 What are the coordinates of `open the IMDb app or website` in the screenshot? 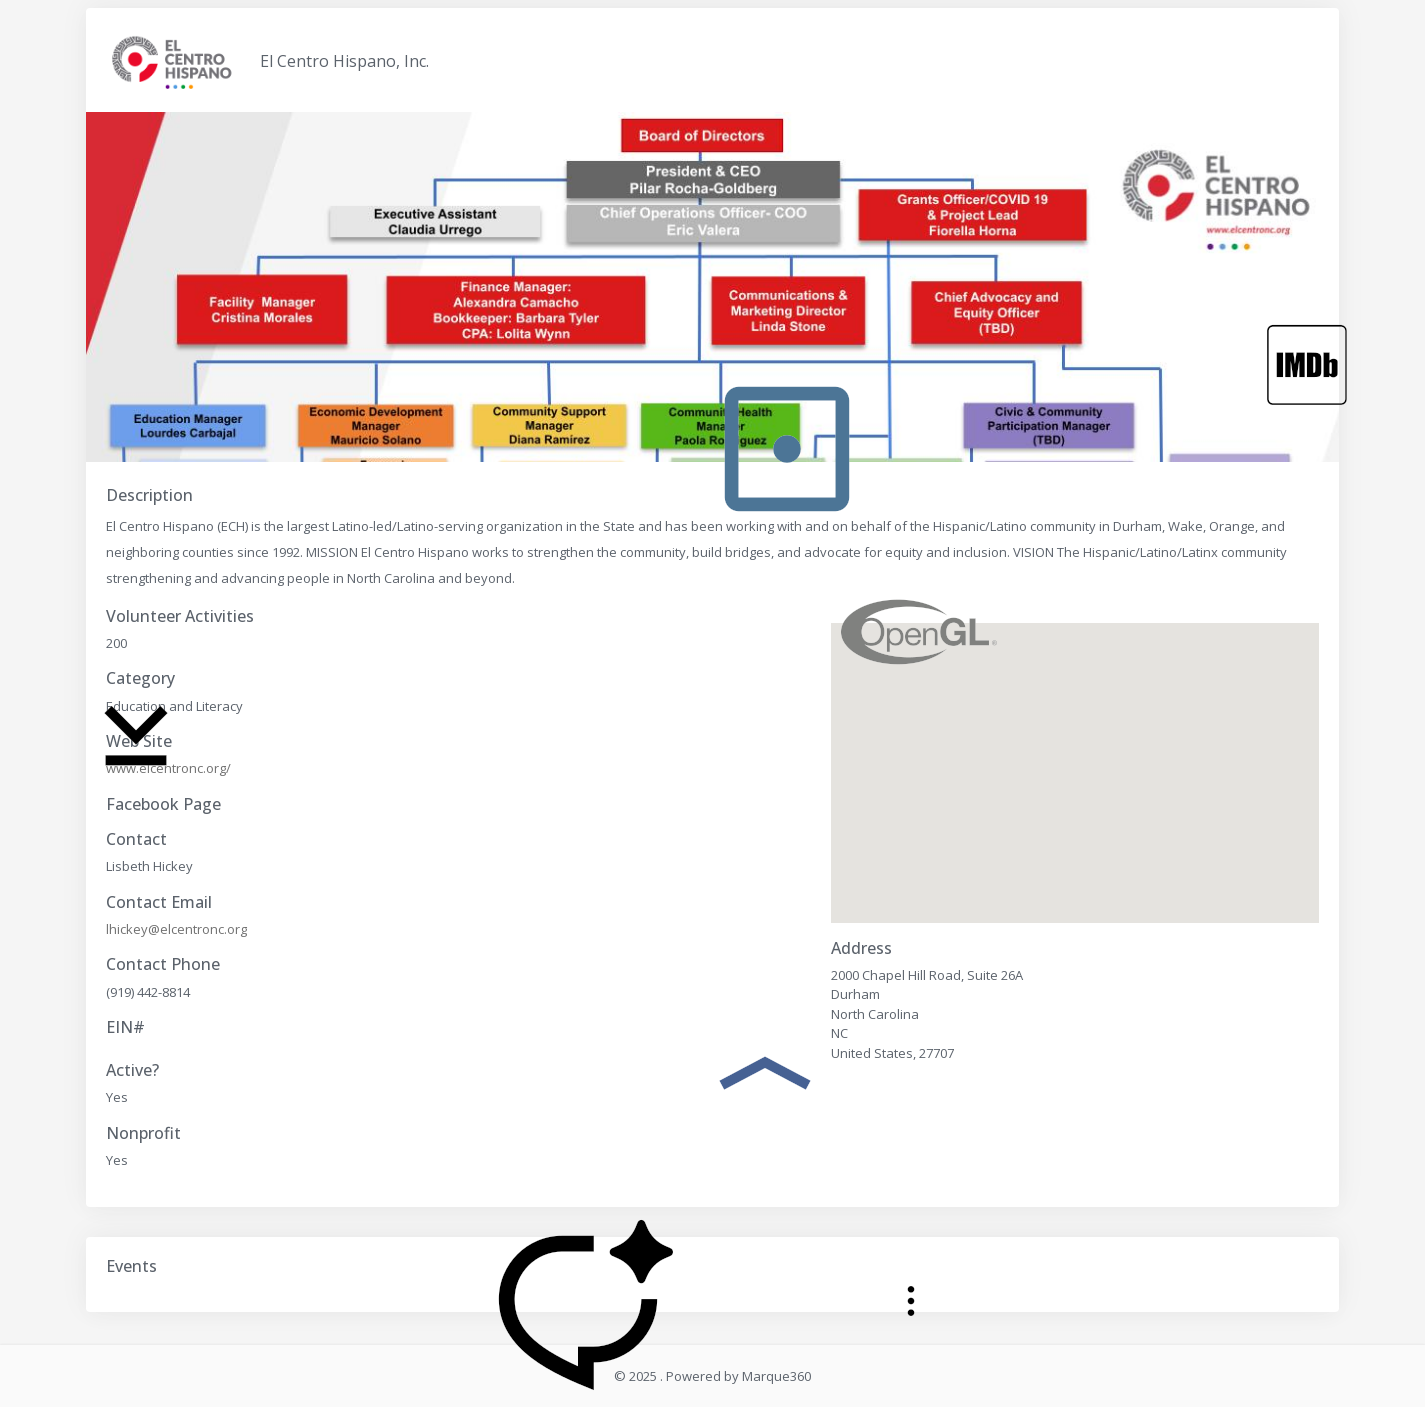 It's located at (1307, 365).